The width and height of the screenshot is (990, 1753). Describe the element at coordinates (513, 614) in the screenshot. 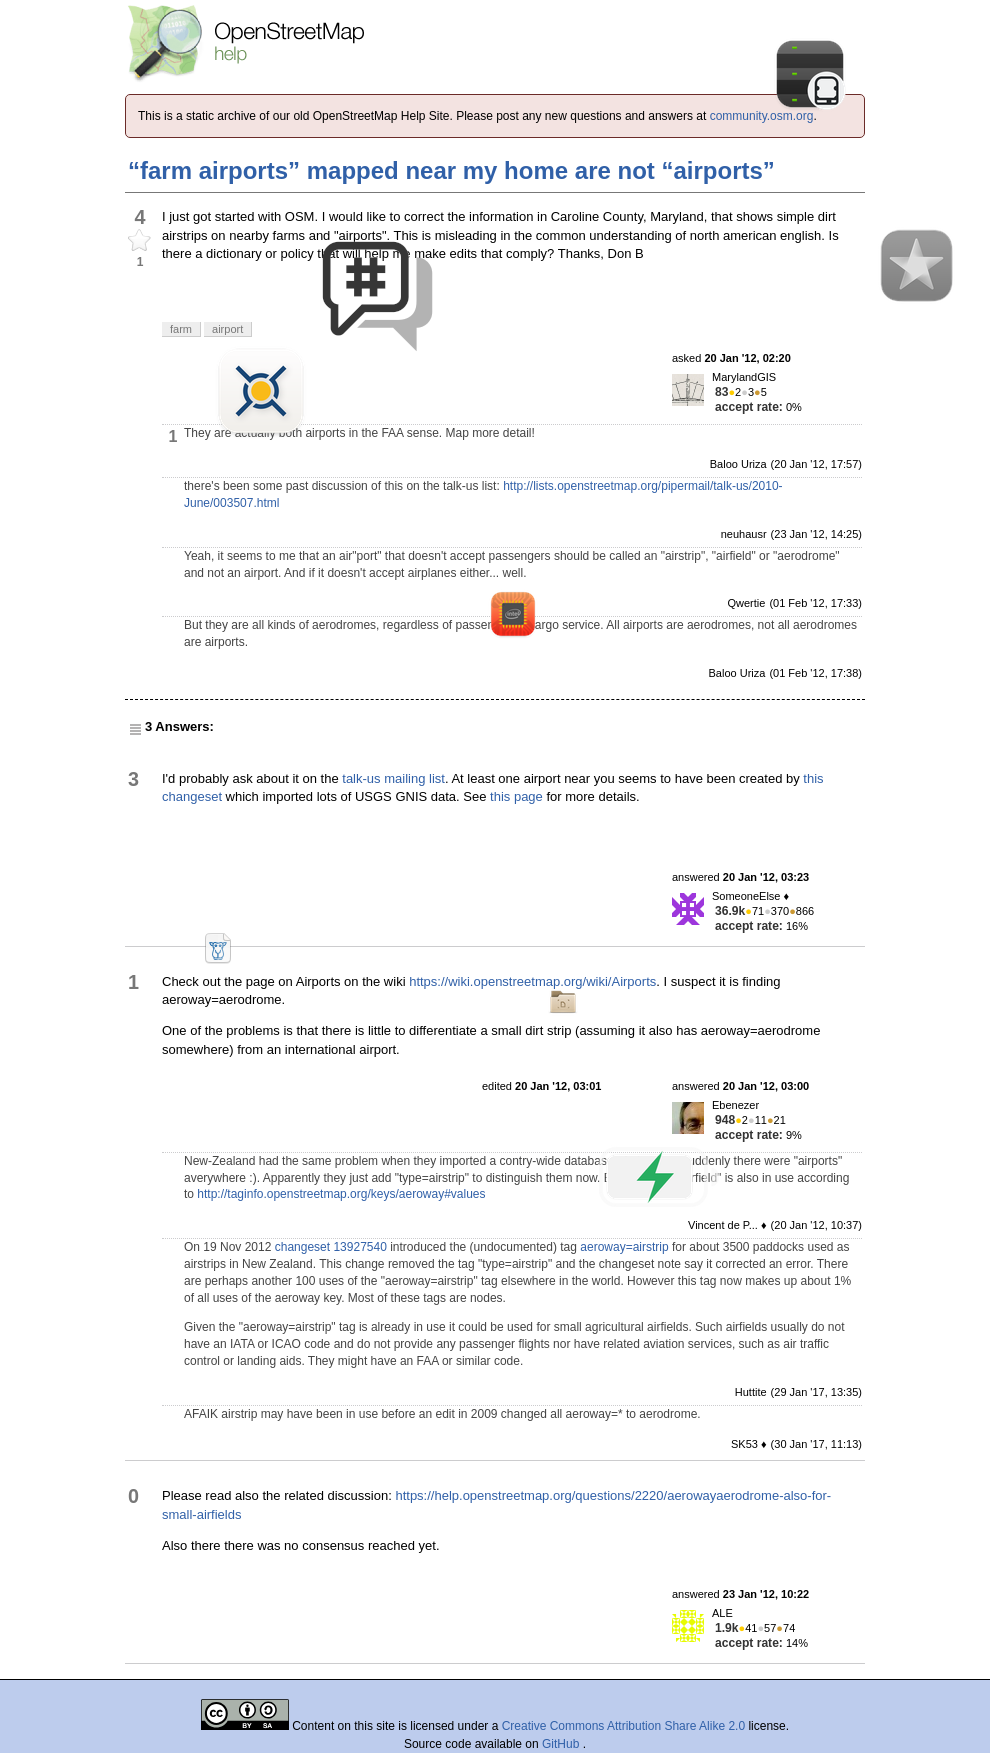

I see `launch intel system monitoring or diagnostics app` at that location.